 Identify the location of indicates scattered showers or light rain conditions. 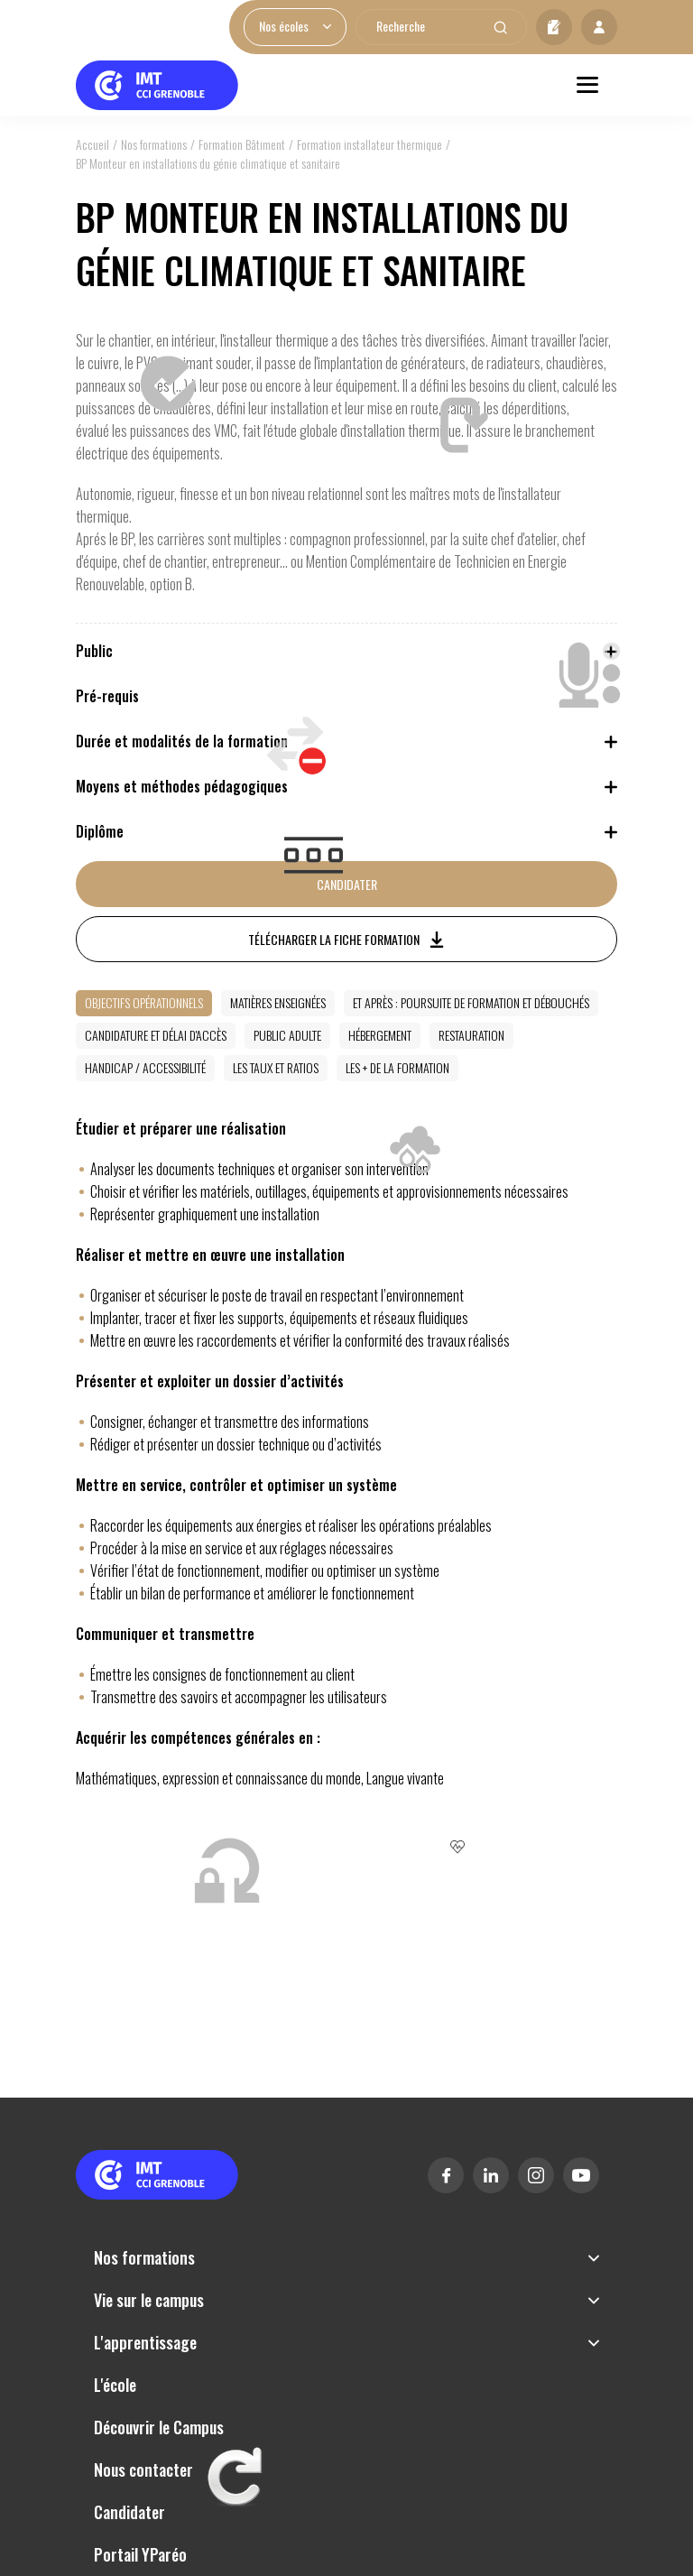
(415, 1148).